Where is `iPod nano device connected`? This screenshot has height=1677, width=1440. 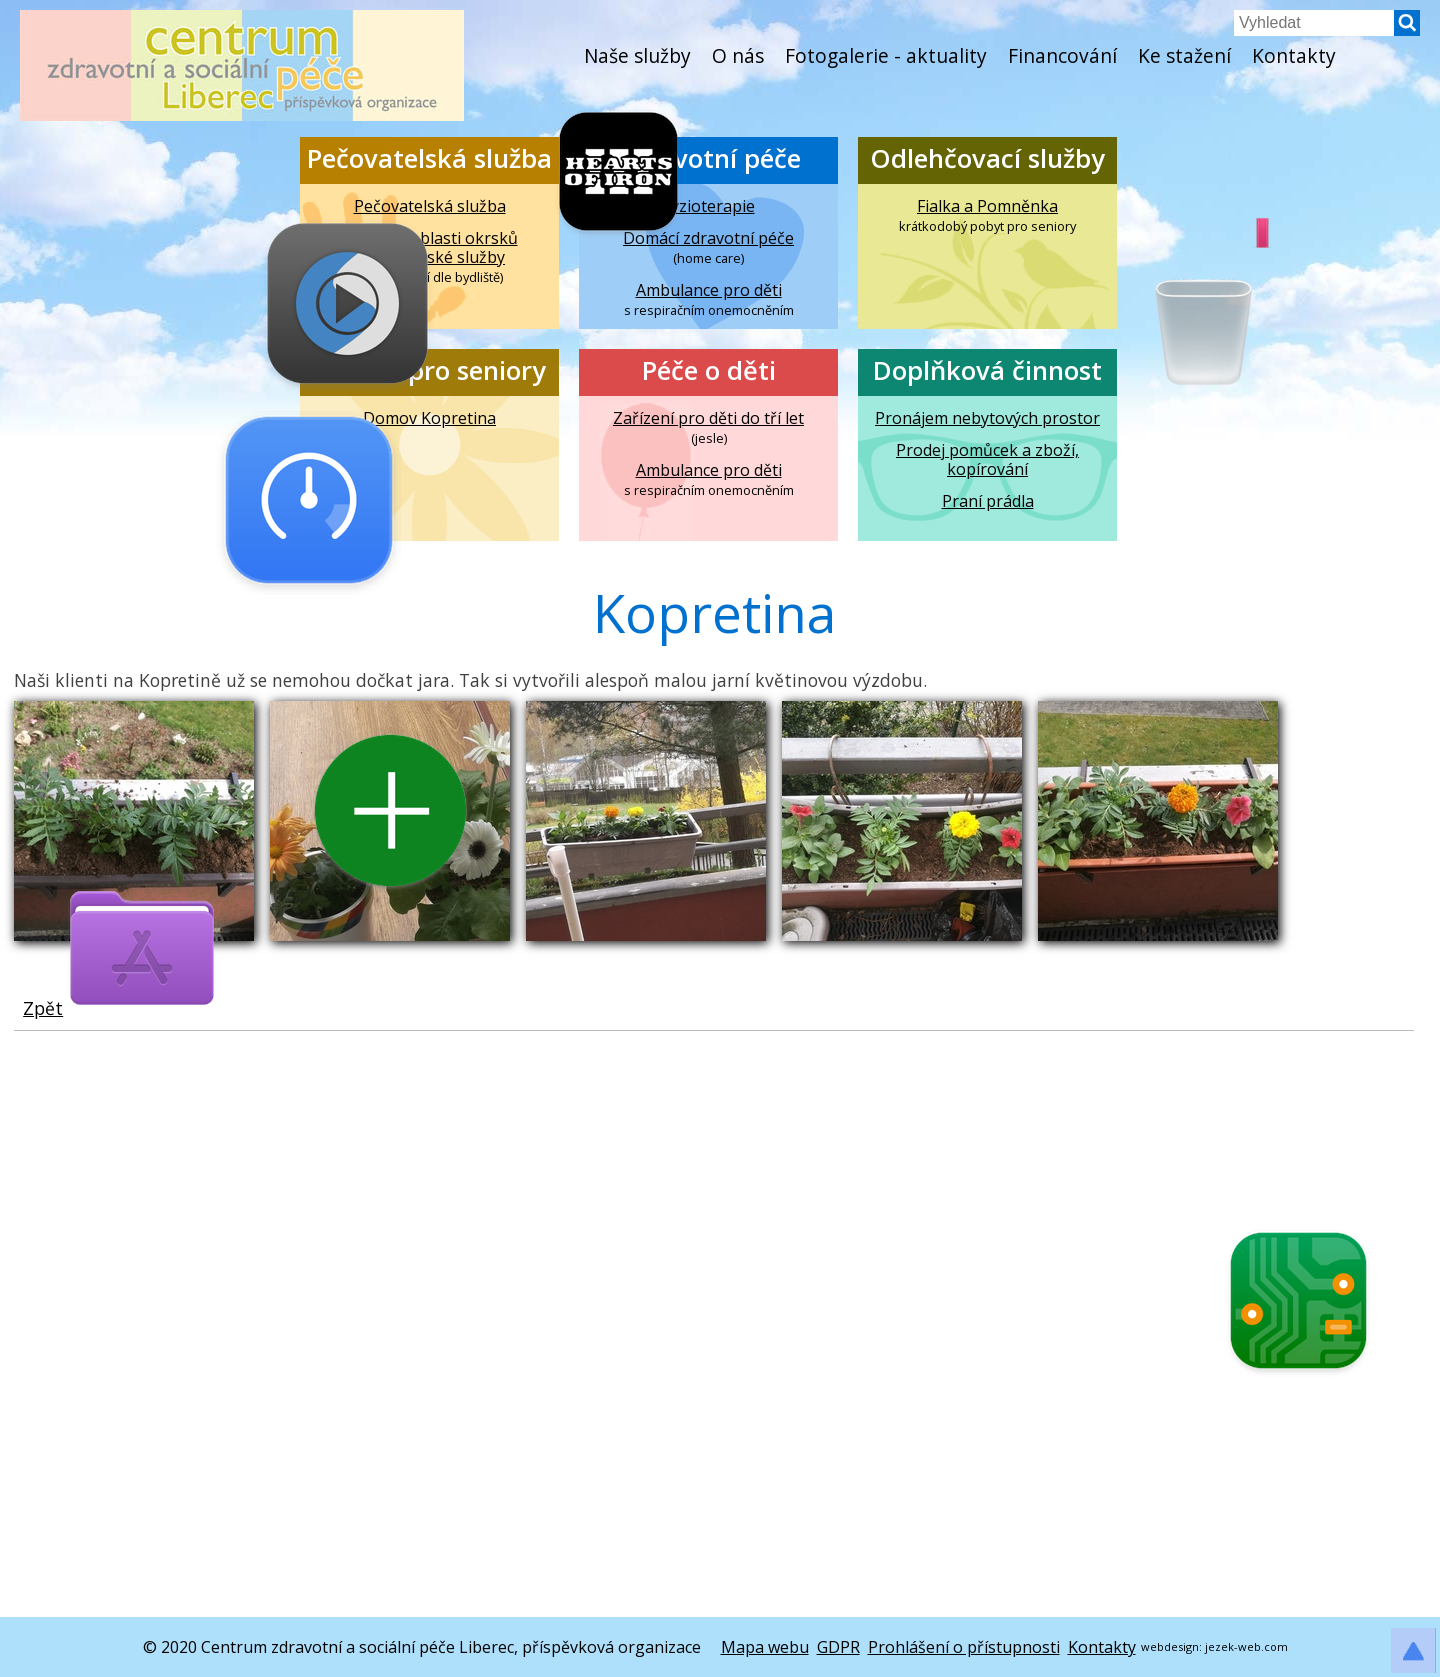 iPod nano device connected is located at coordinates (1262, 233).